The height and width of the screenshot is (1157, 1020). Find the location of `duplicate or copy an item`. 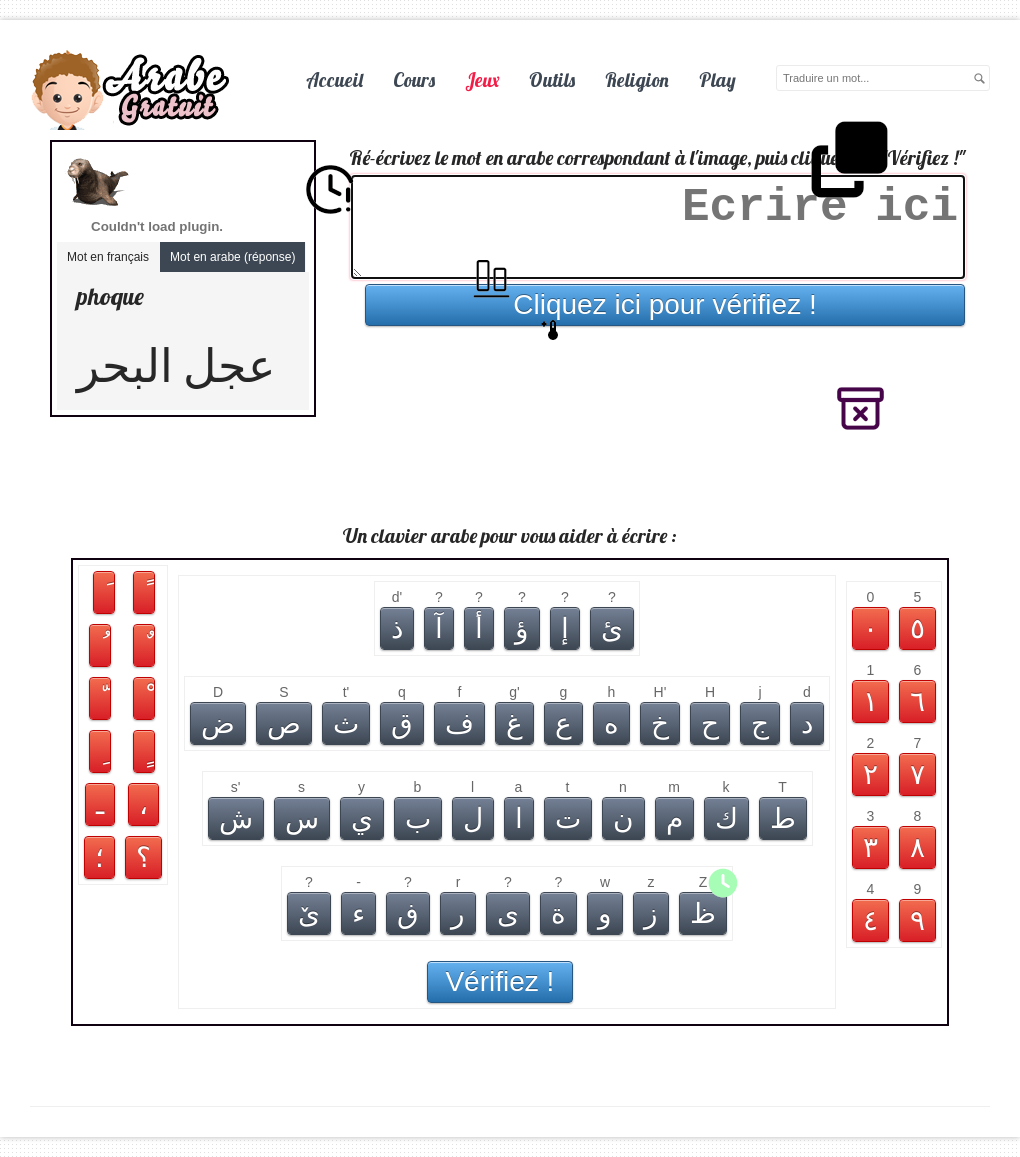

duplicate or copy an item is located at coordinates (849, 159).